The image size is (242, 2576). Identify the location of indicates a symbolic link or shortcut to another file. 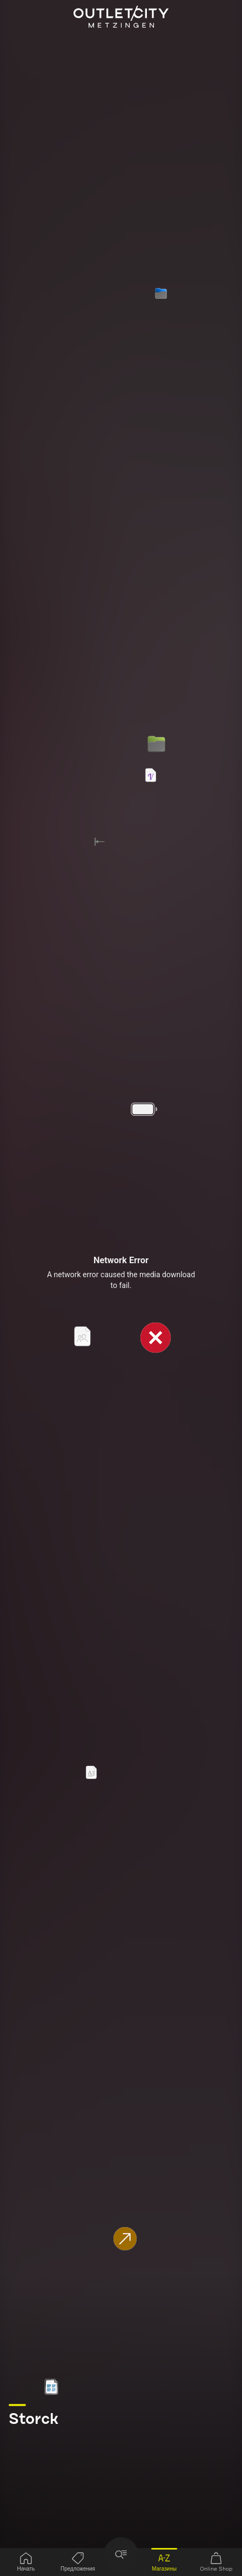
(125, 2238).